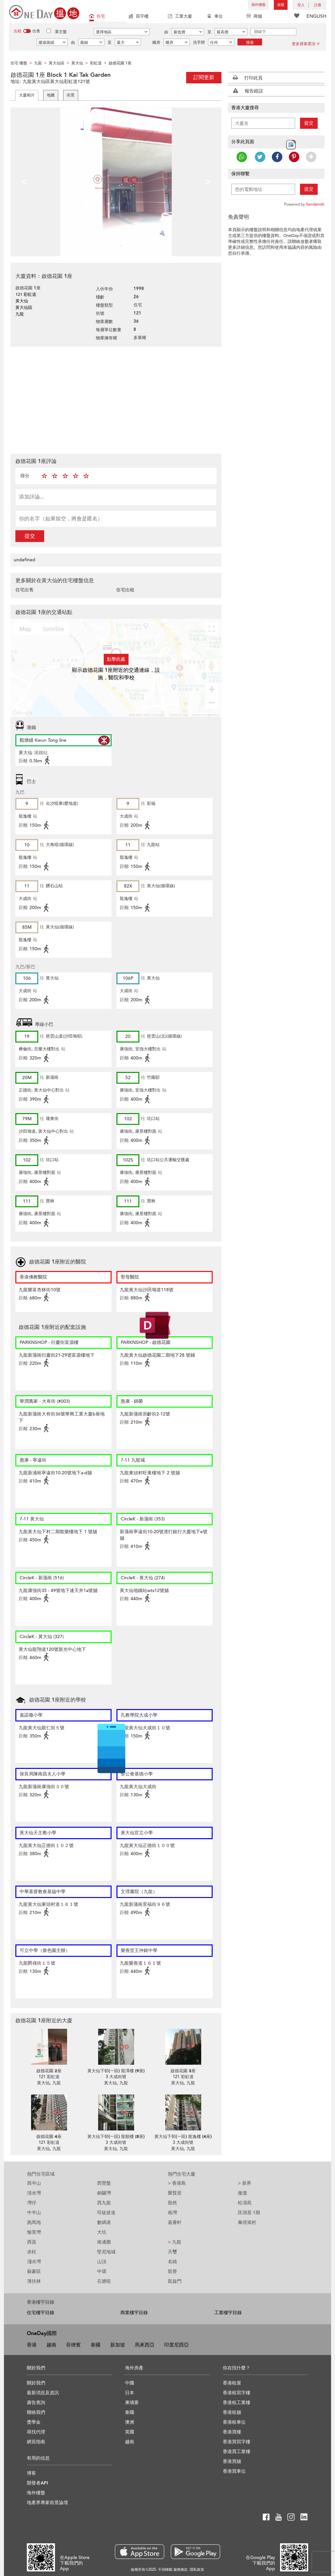  Describe the element at coordinates (155, 1325) in the screenshot. I see `open Microsoft Delve app` at that location.